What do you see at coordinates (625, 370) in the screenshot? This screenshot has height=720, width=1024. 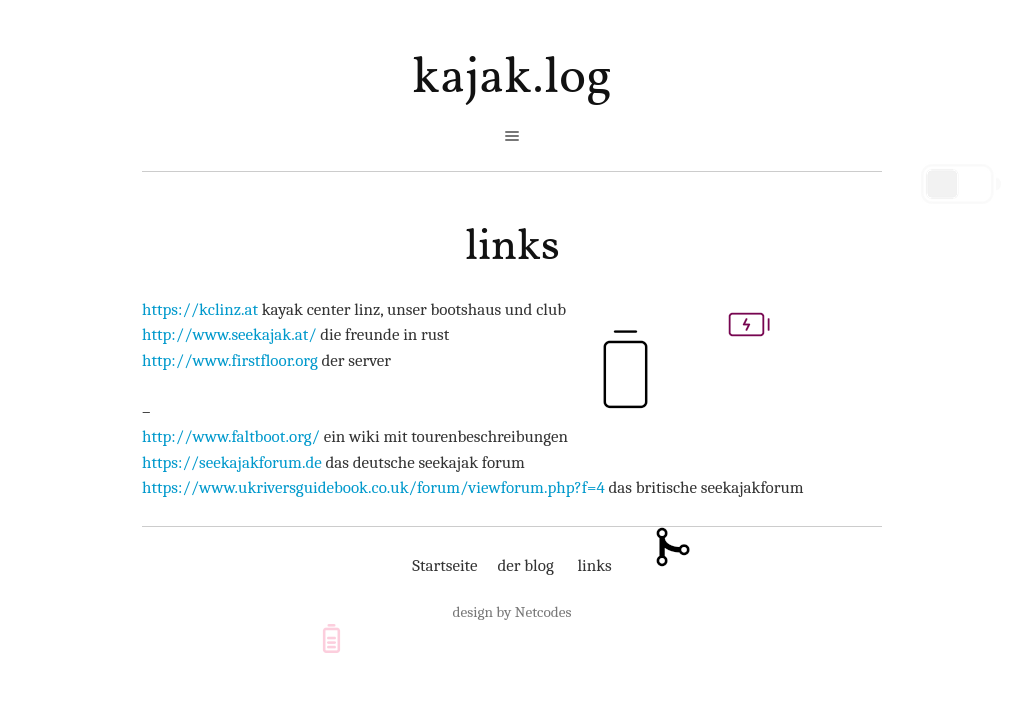 I see `indicates battery is completely drained` at bounding box center [625, 370].